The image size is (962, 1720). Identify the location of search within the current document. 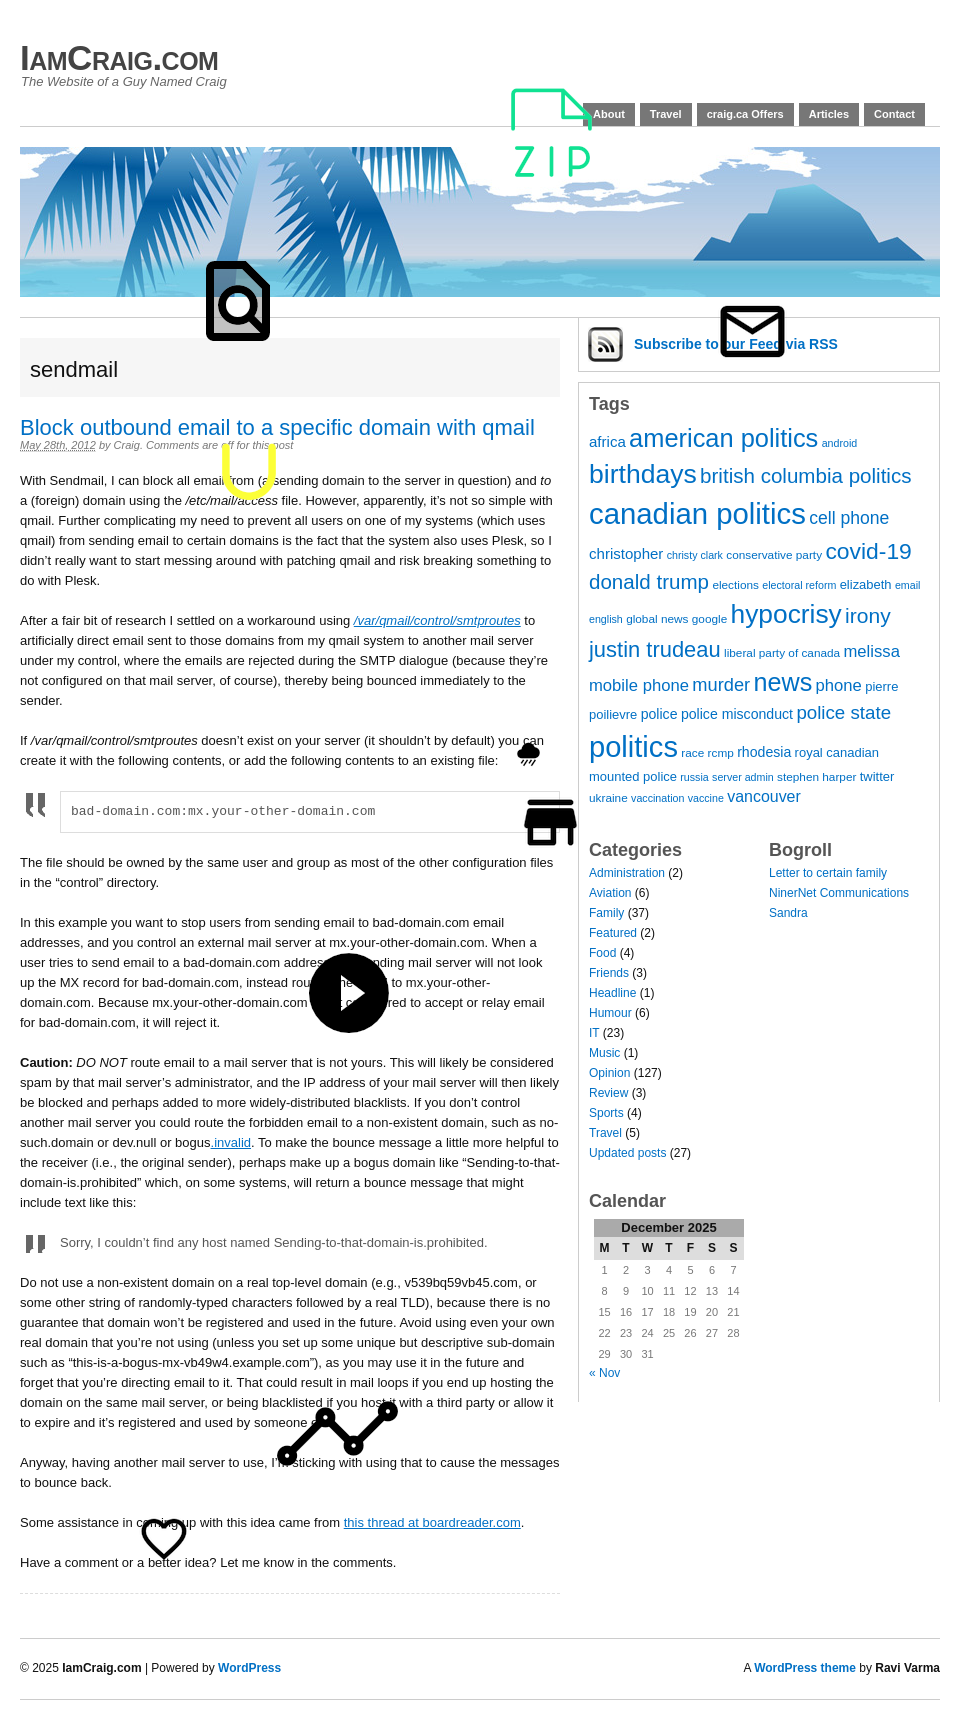
(238, 301).